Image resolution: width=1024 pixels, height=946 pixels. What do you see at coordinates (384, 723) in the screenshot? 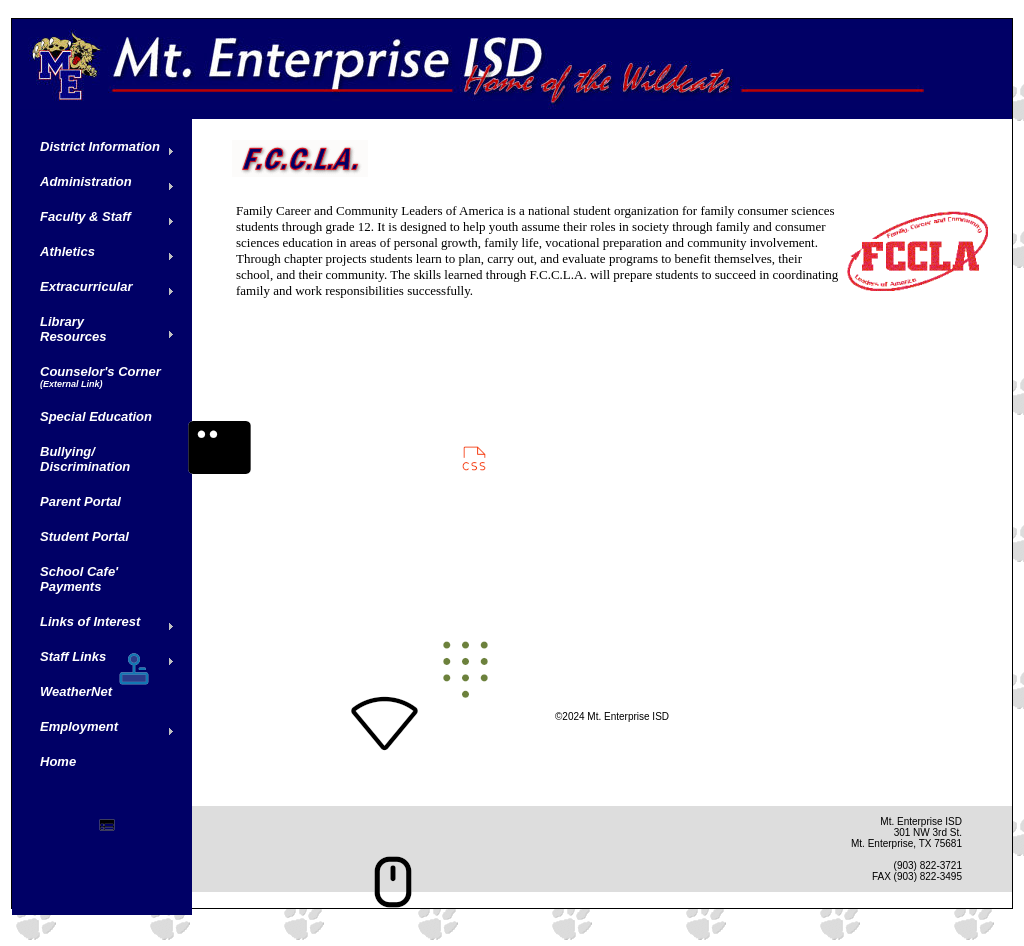
I see `no wifi connection available` at bounding box center [384, 723].